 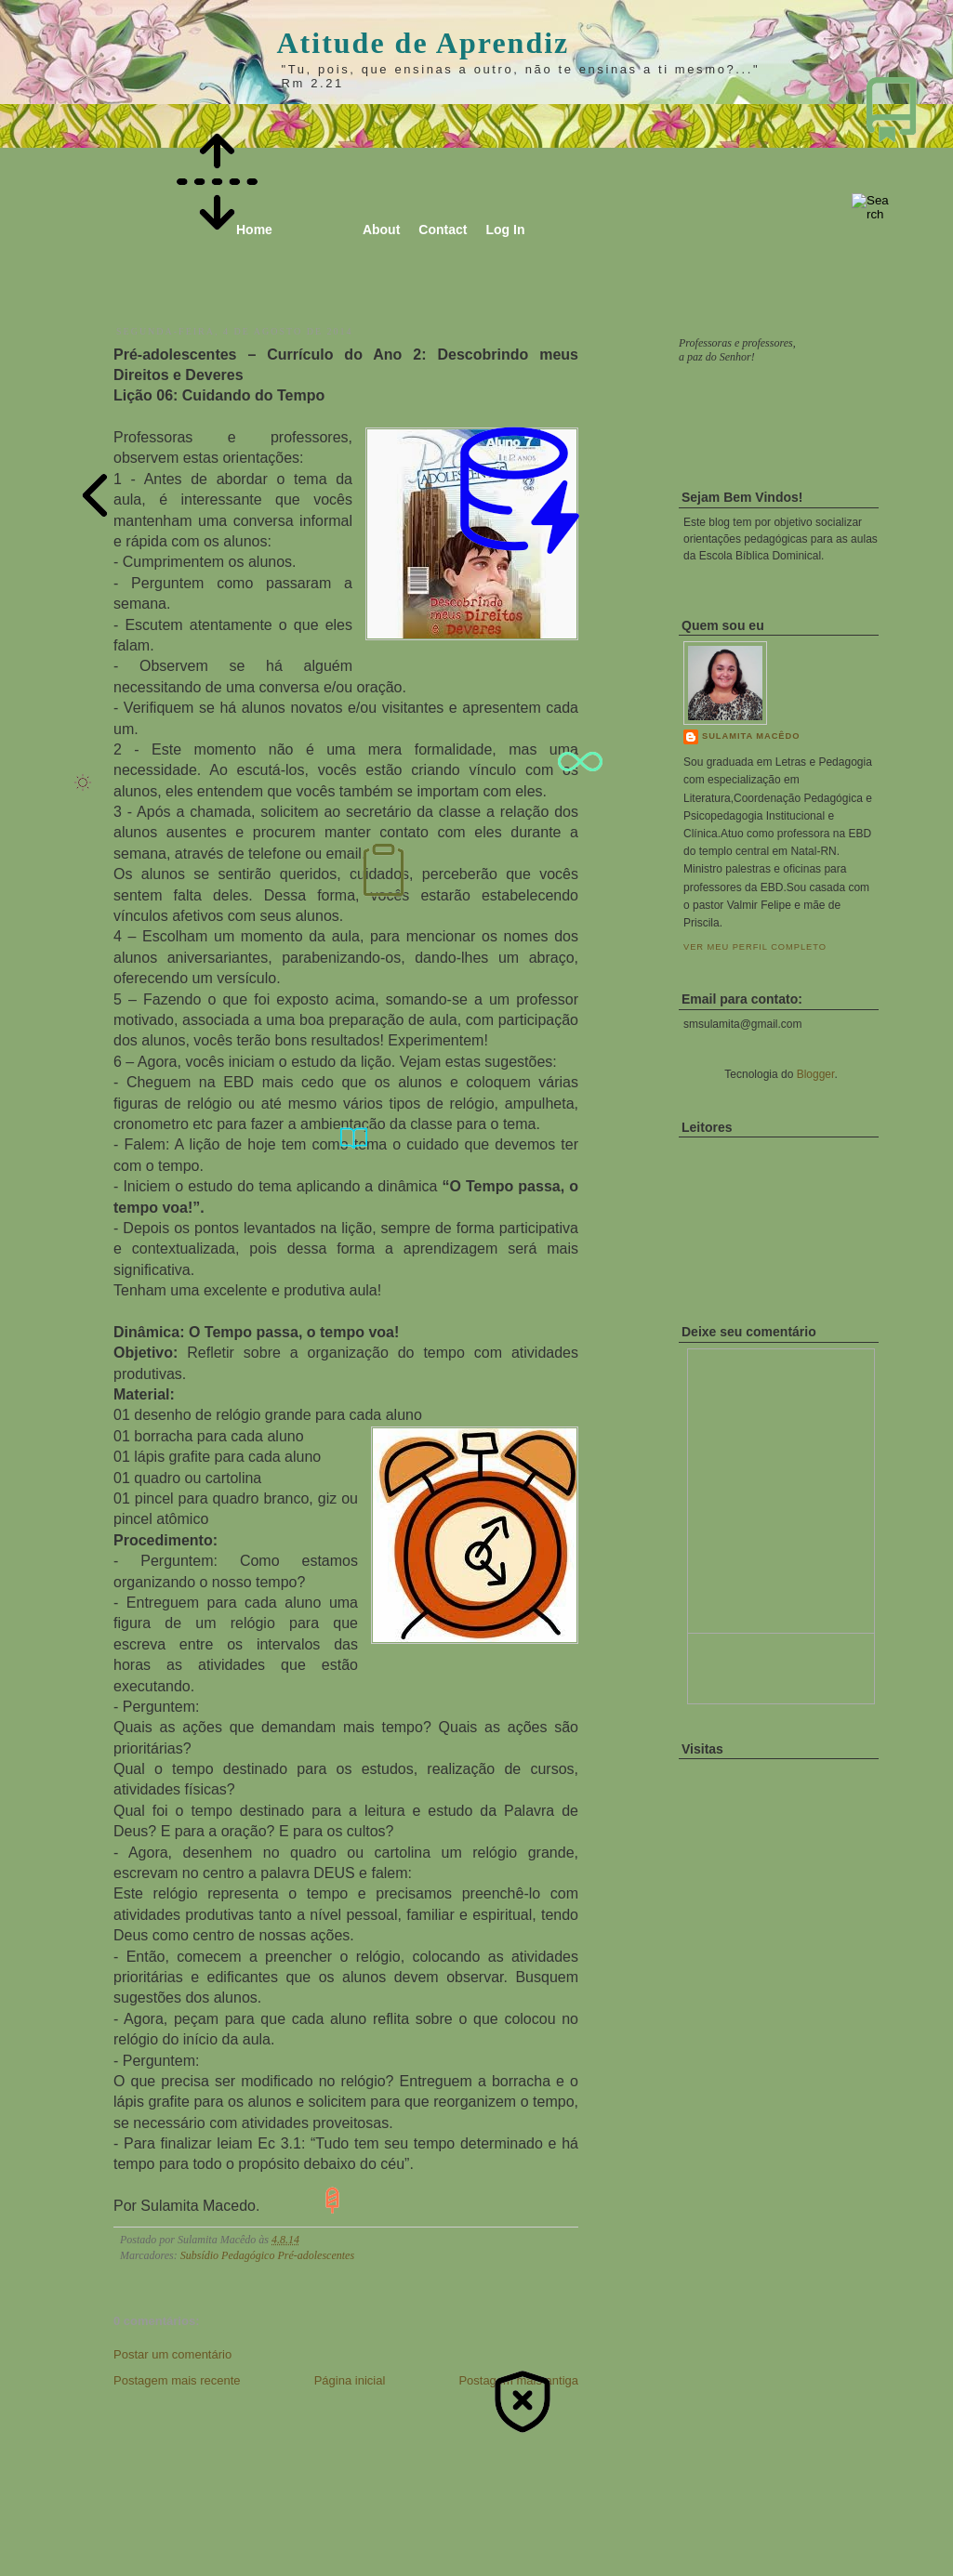 I want to click on indicates unlimited or infinite quantity, so click(x=580, y=761).